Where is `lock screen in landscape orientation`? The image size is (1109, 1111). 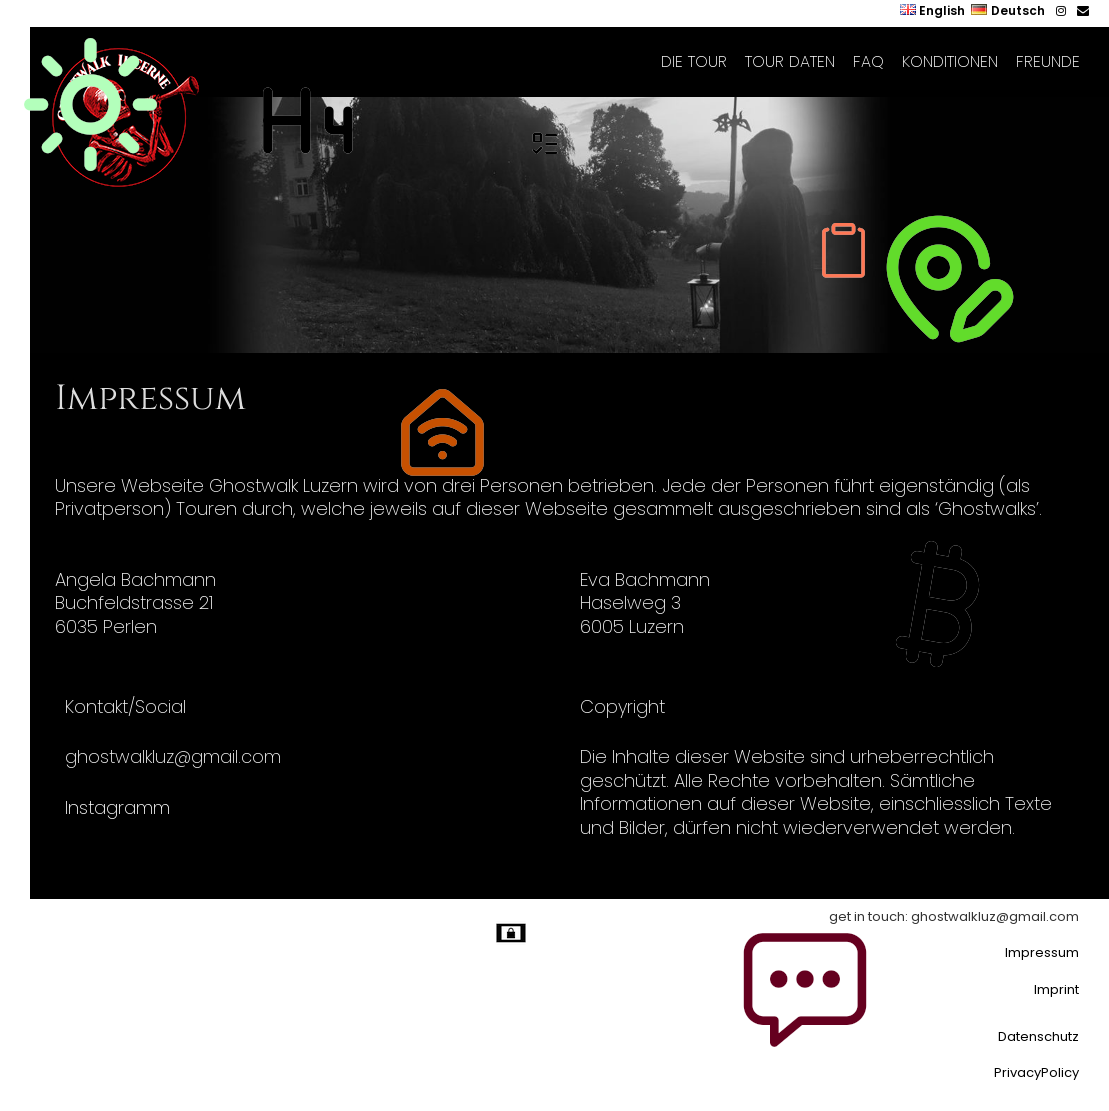 lock screen in landscape orientation is located at coordinates (511, 933).